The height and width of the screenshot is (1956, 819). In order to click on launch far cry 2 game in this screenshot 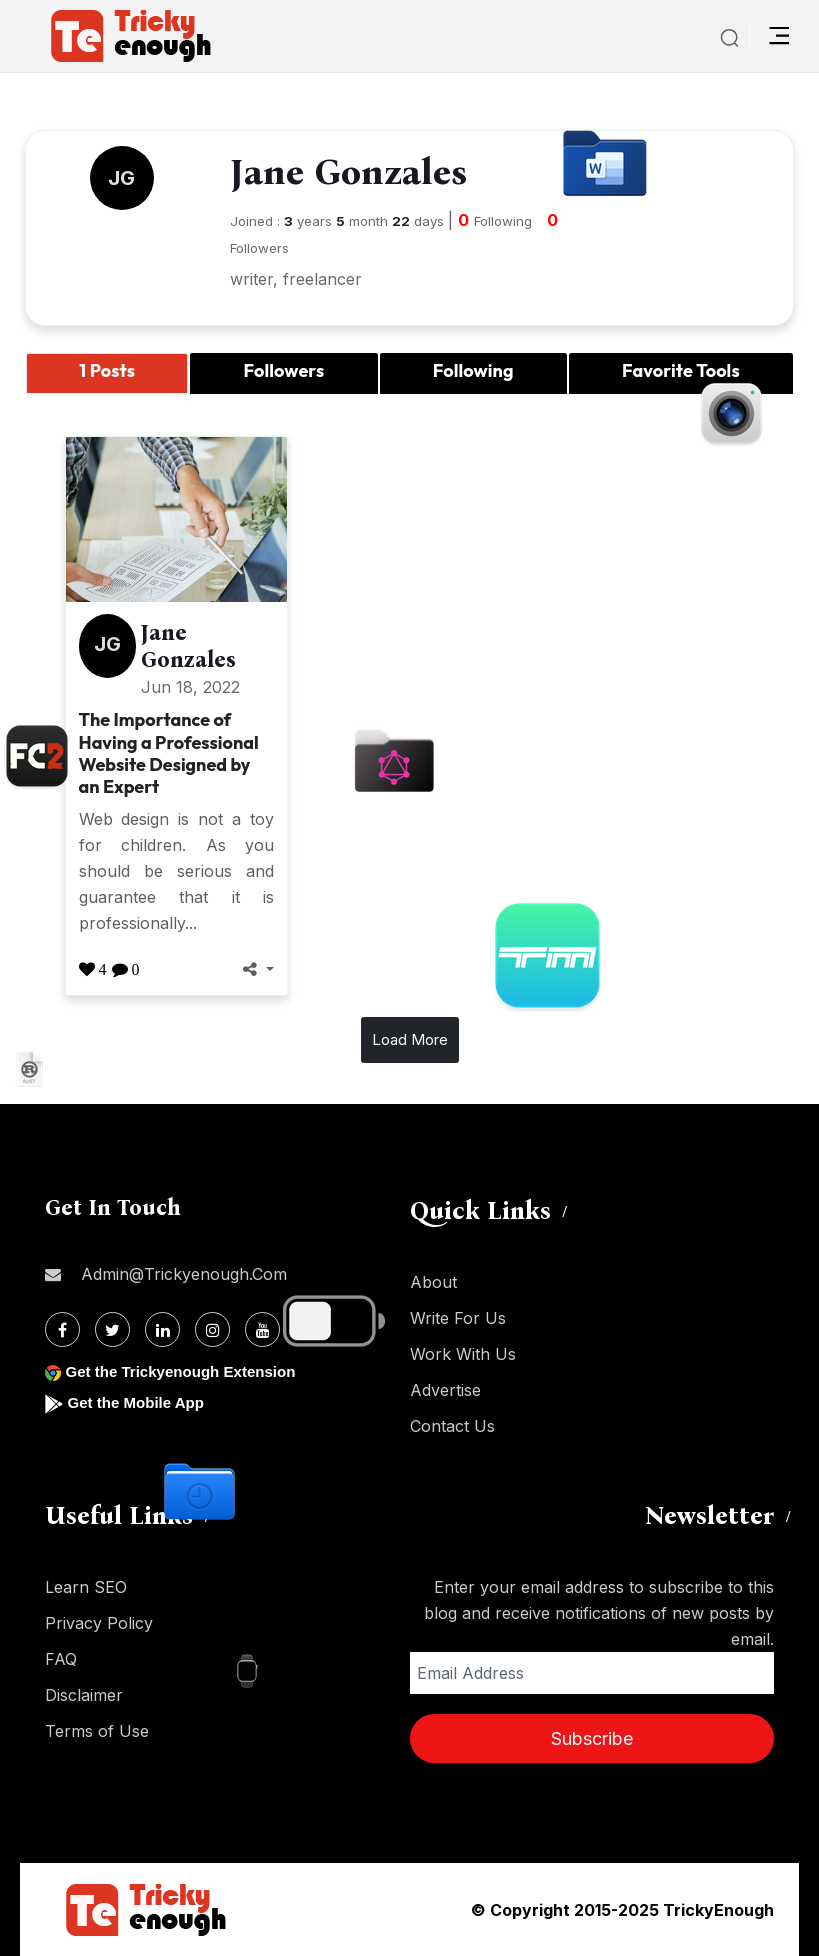, I will do `click(37, 756)`.